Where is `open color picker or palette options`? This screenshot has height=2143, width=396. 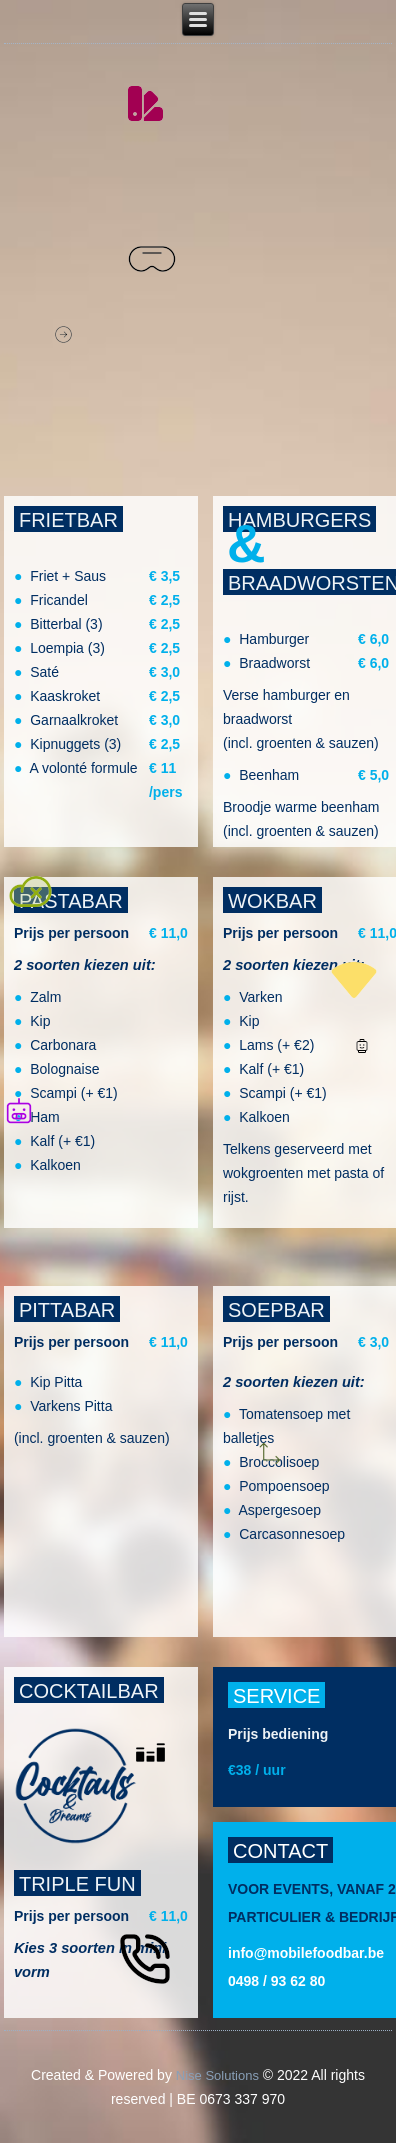 open color picker or palette options is located at coordinates (145, 103).